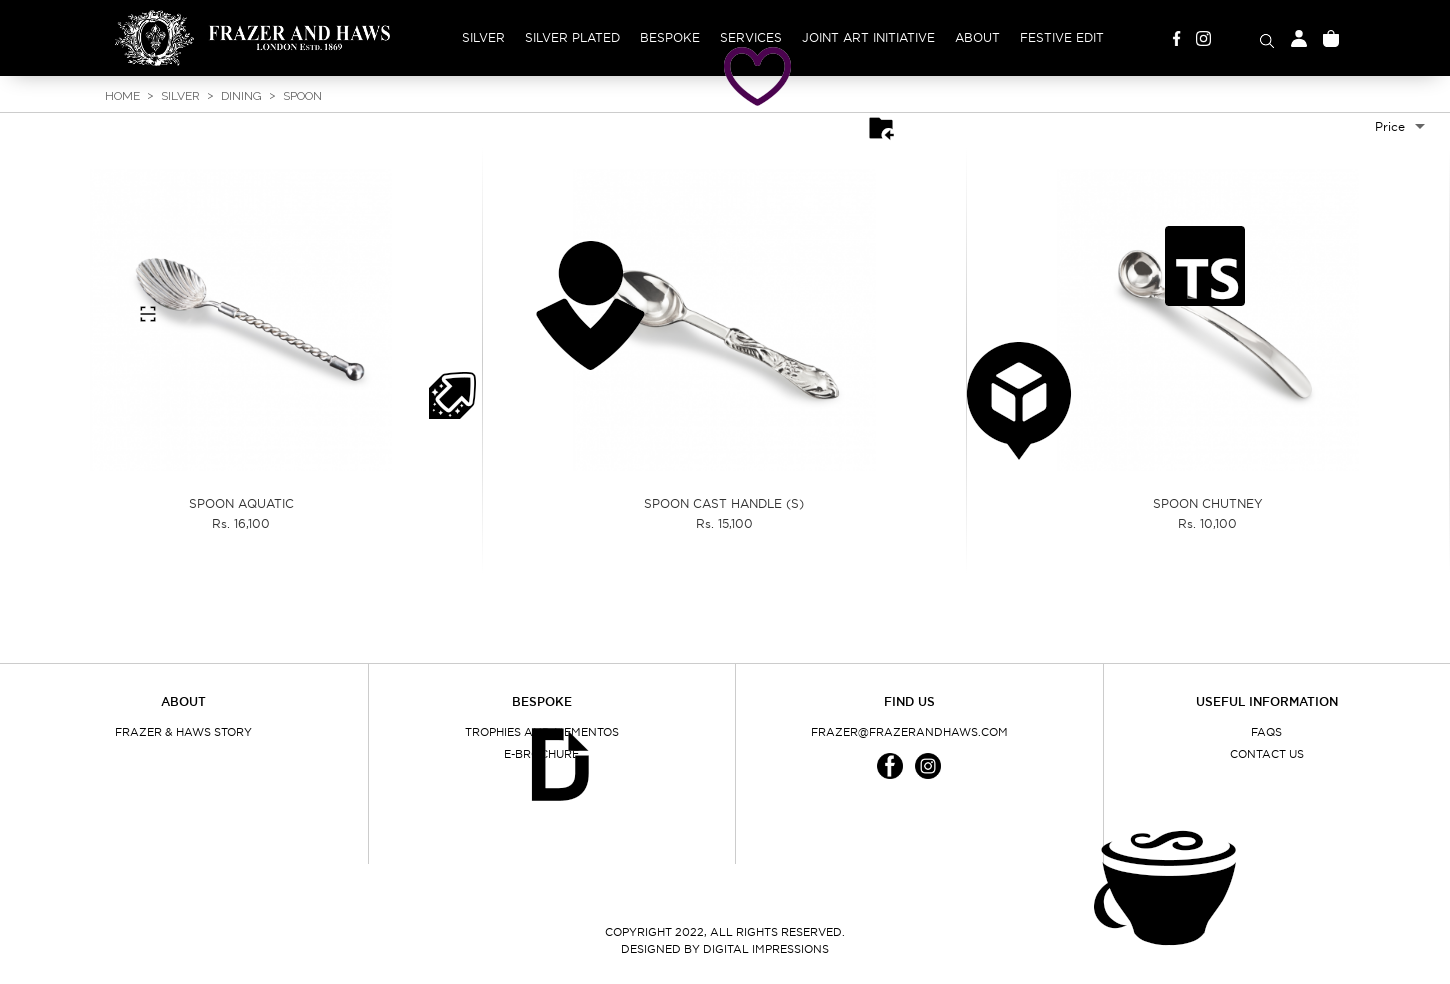  Describe the element at coordinates (561, 764) in the screenshot. I see `dochub logo - access document signing and editing platform` at that location.